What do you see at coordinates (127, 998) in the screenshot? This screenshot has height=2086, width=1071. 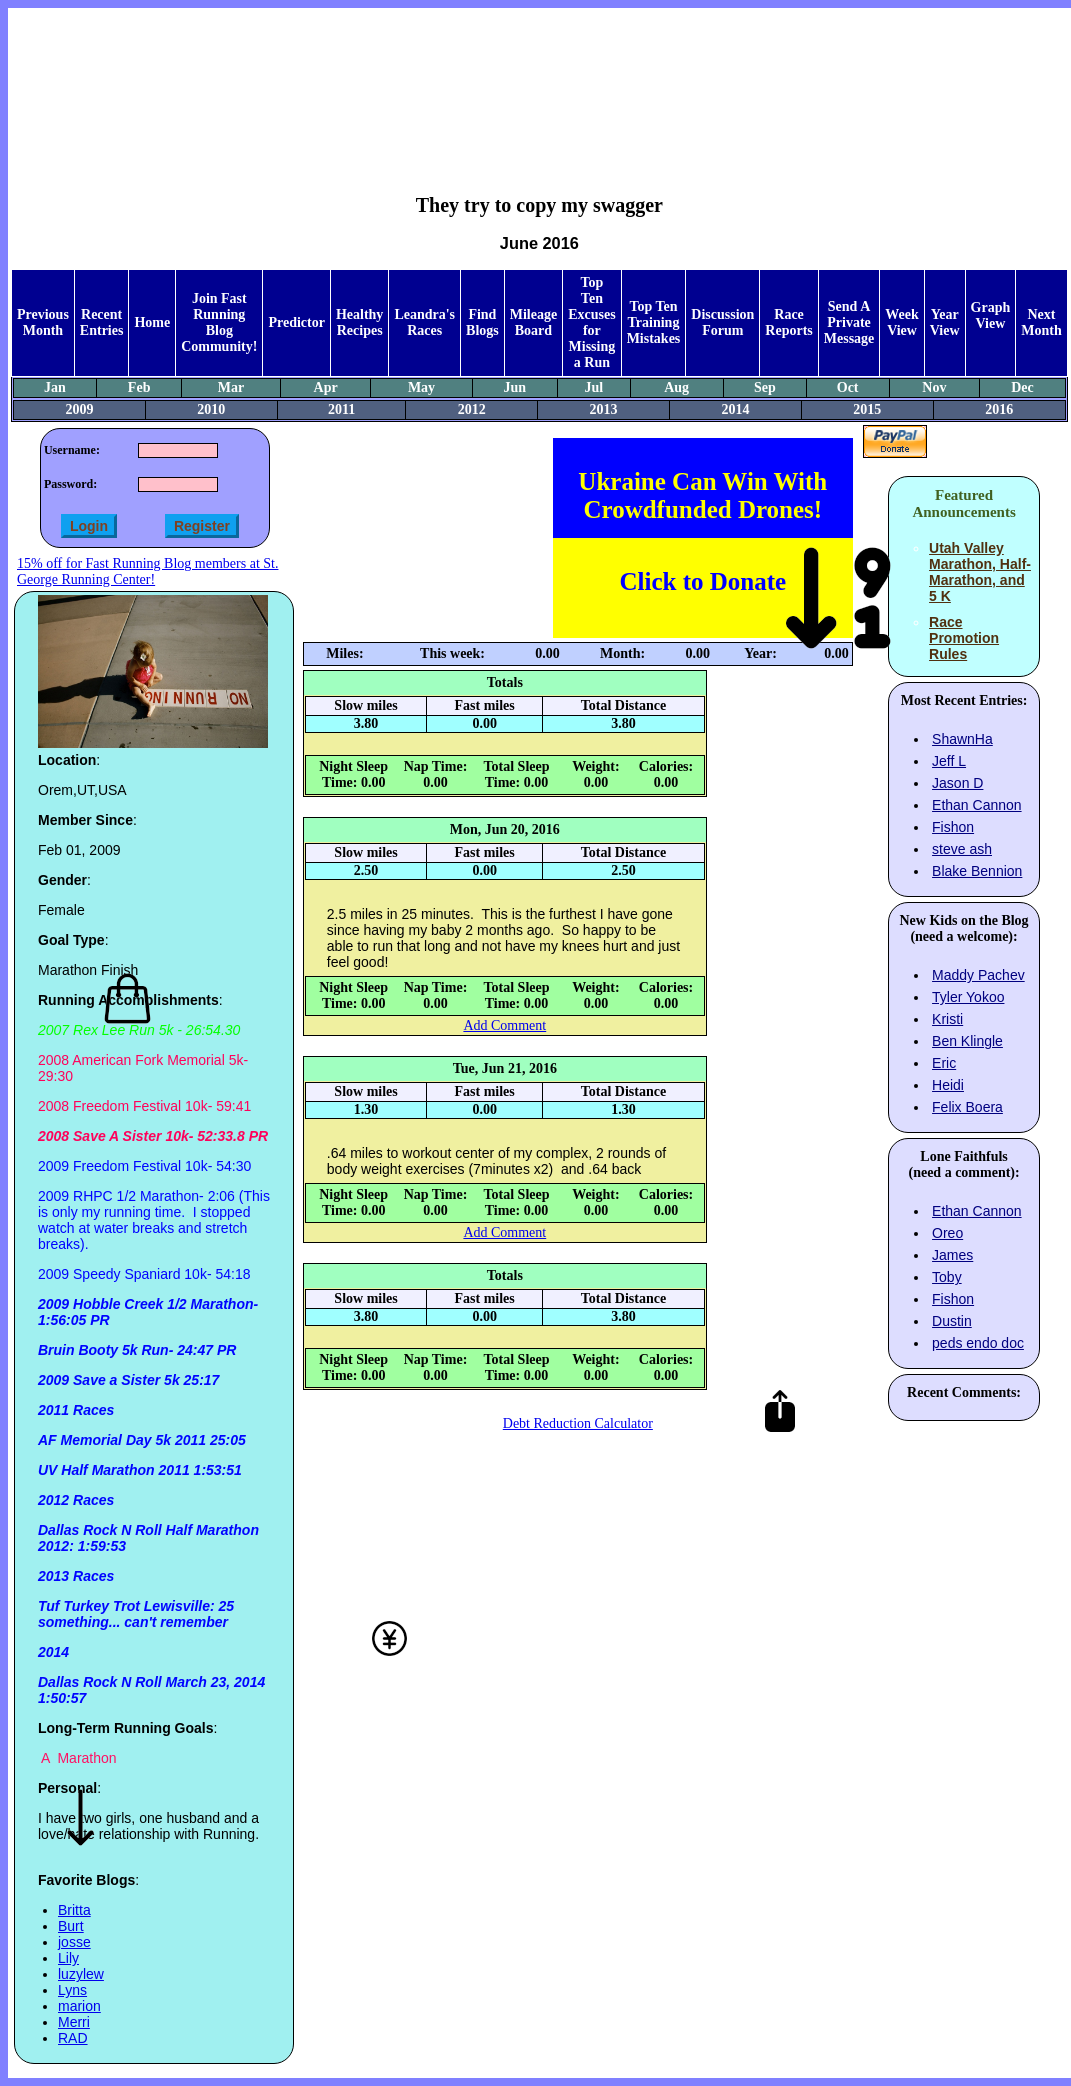 I see `view your shopping bag` at bounding box center [127, 998].